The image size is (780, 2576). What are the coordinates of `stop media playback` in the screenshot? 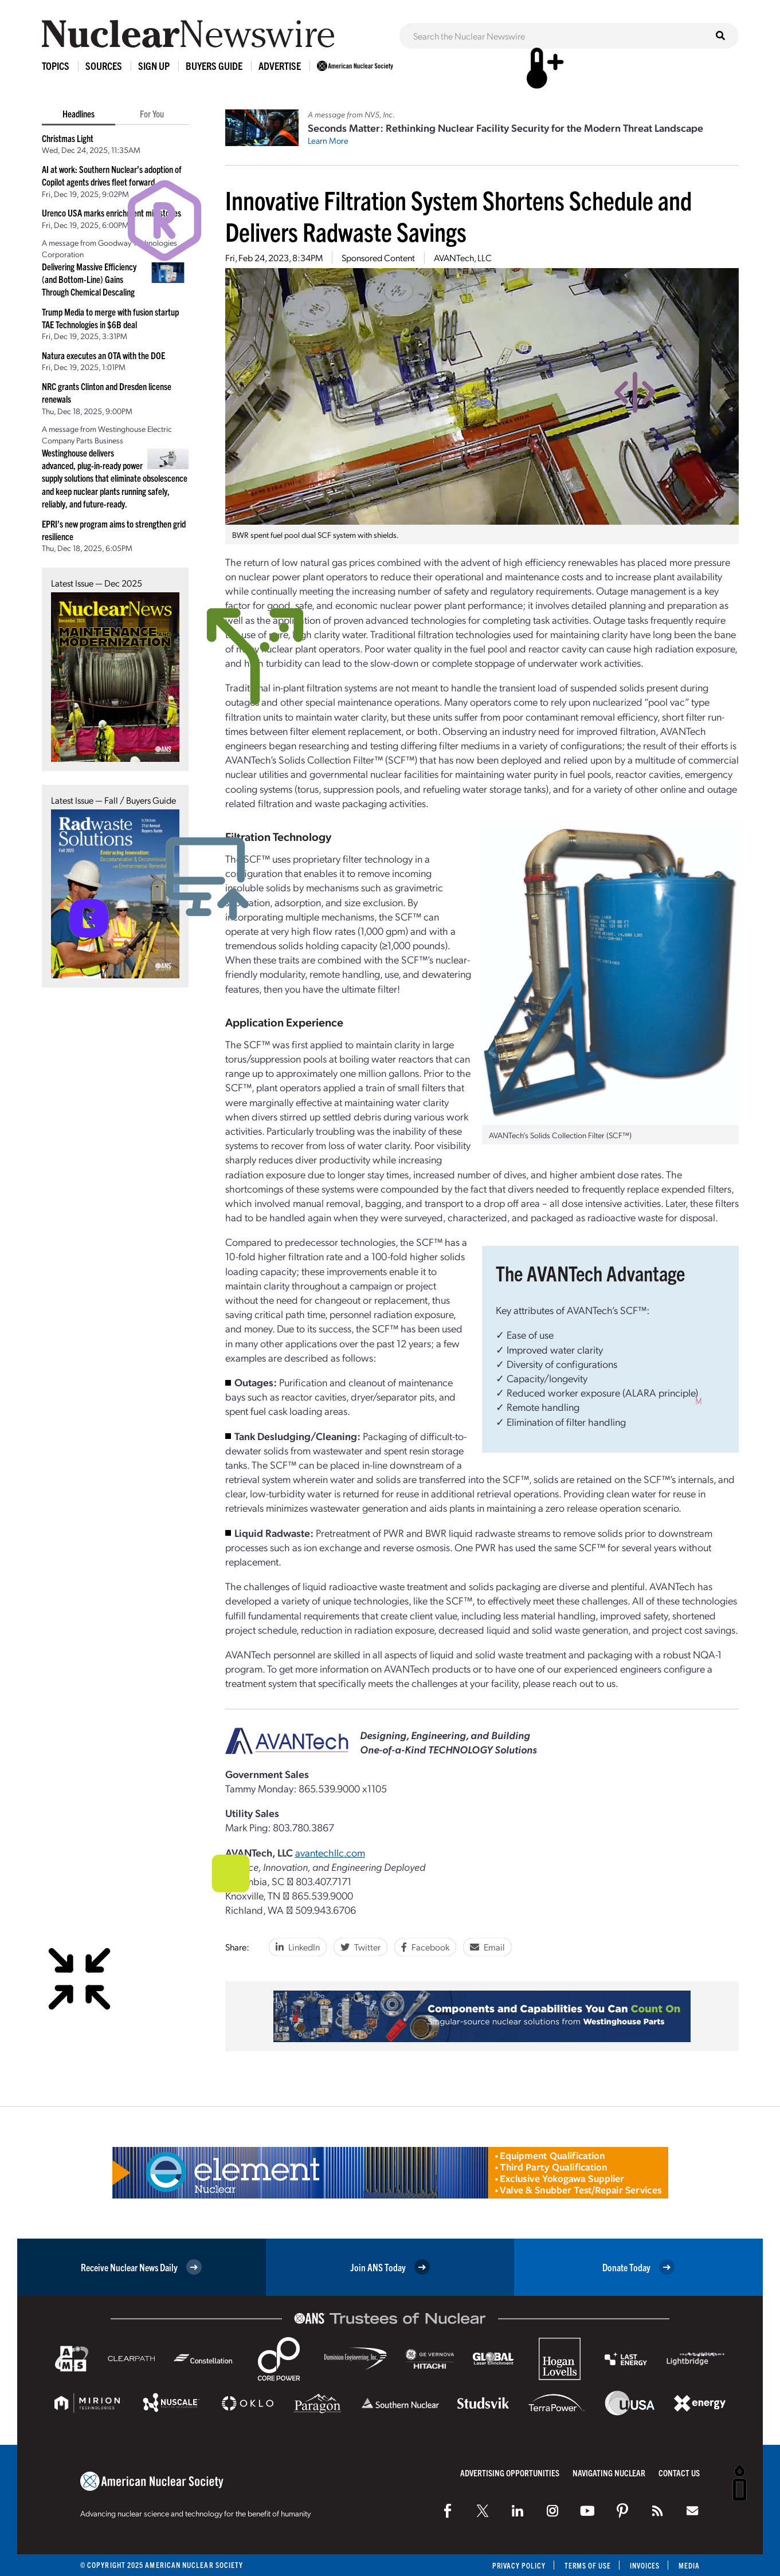 It's located at (230, 1873).